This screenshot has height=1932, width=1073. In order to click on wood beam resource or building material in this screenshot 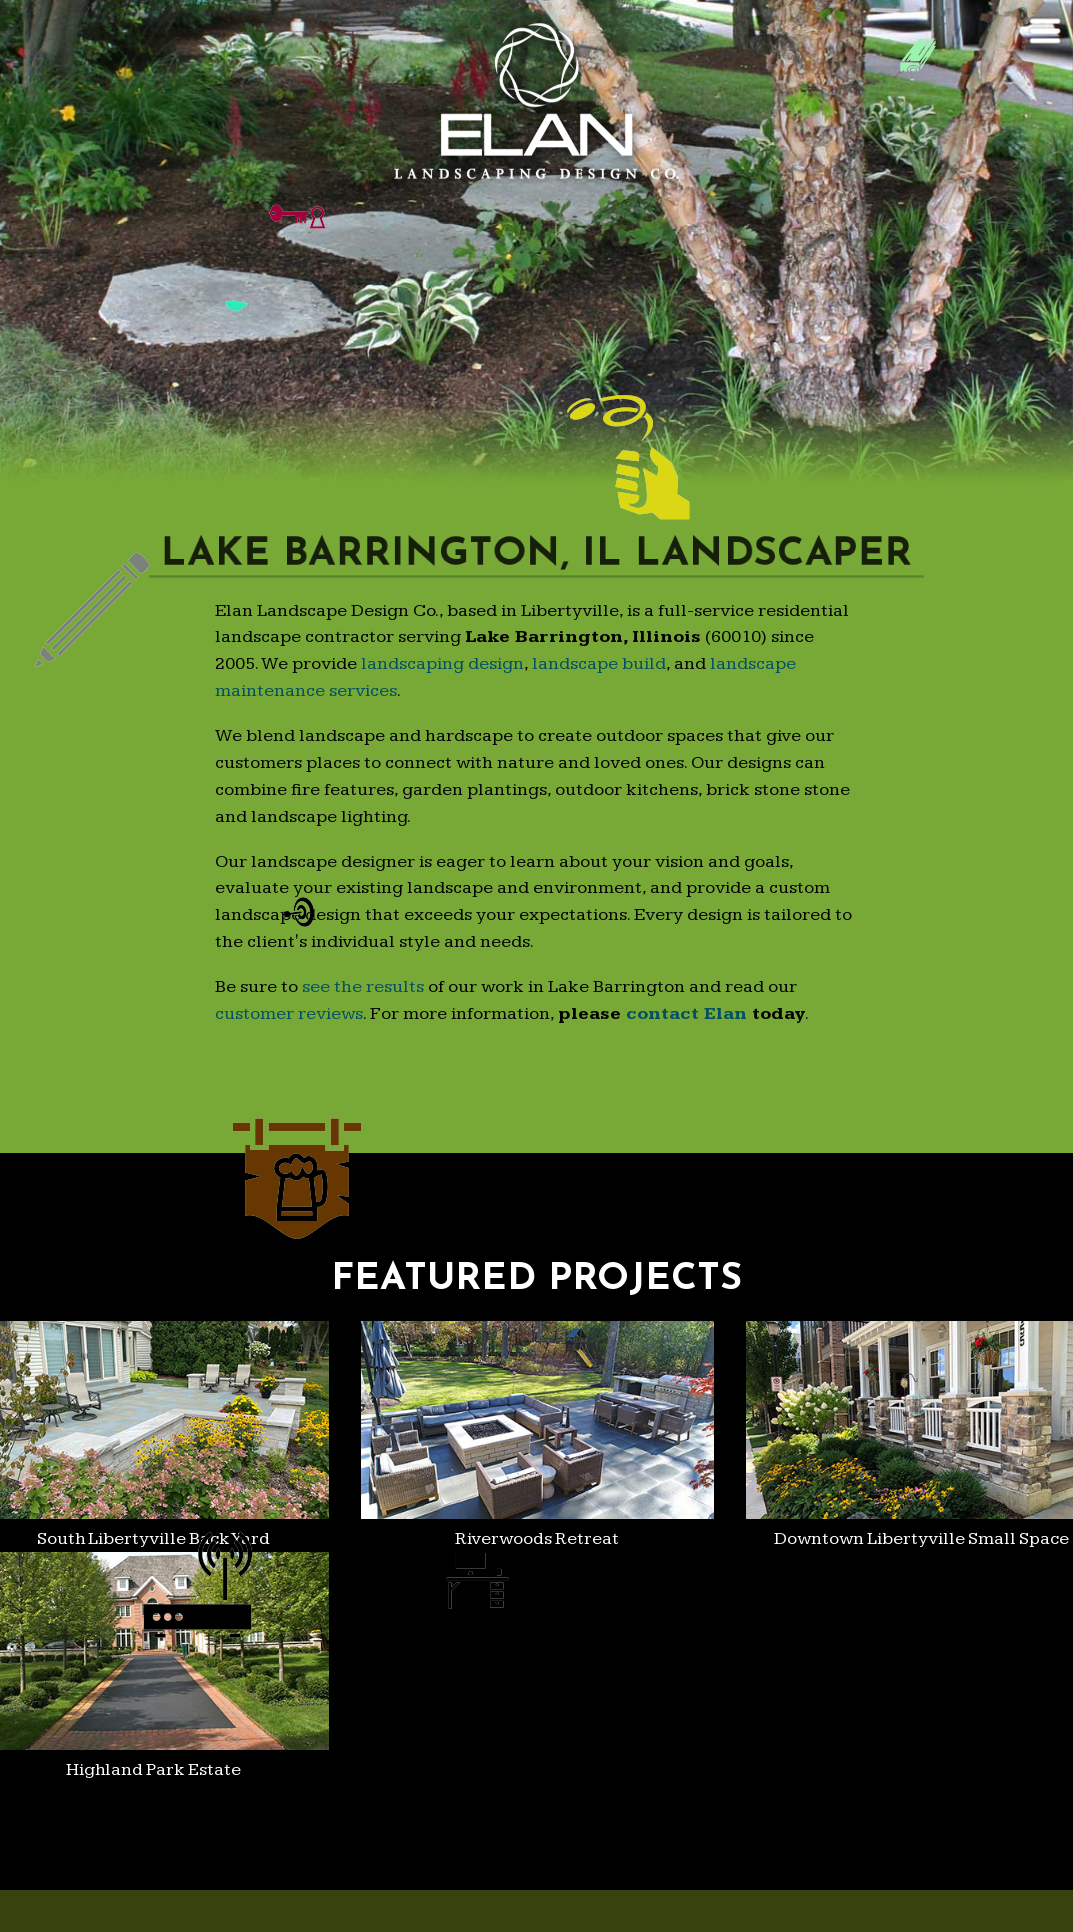, I will do `click(918, 55)`.